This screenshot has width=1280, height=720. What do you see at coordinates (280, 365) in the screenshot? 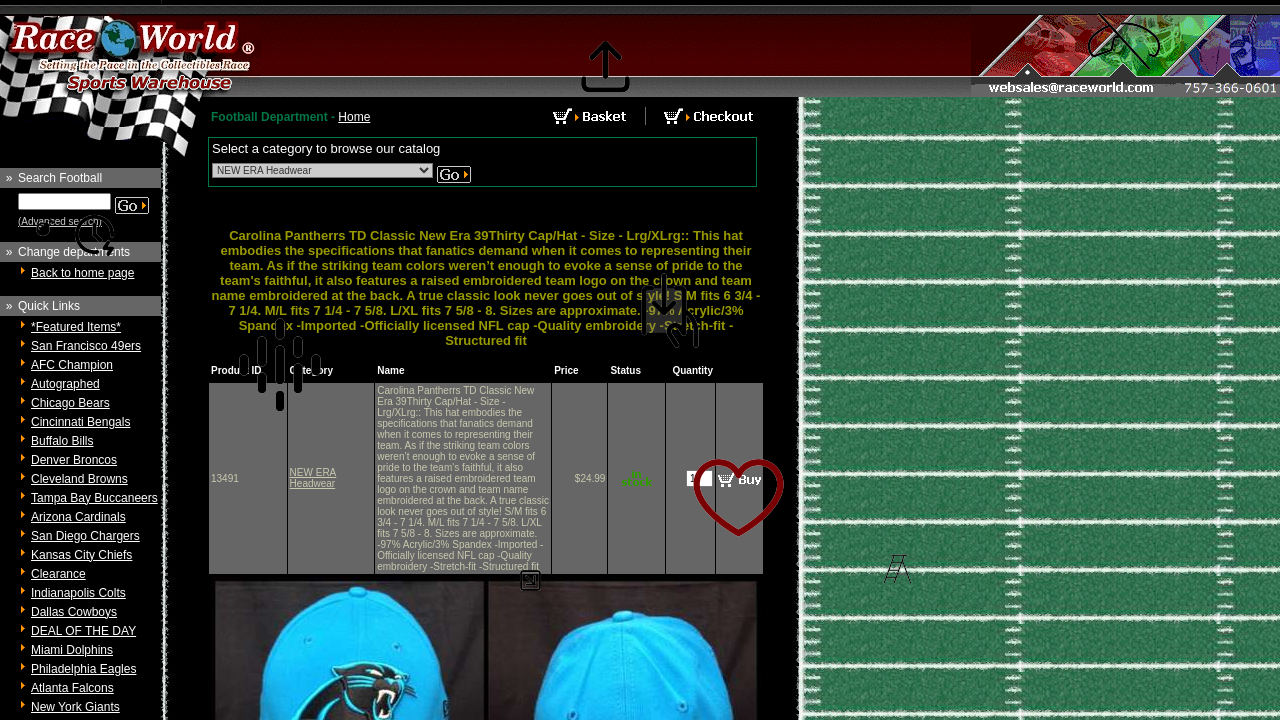
I see `open google podcasts app` at bounding box center [280, 365].